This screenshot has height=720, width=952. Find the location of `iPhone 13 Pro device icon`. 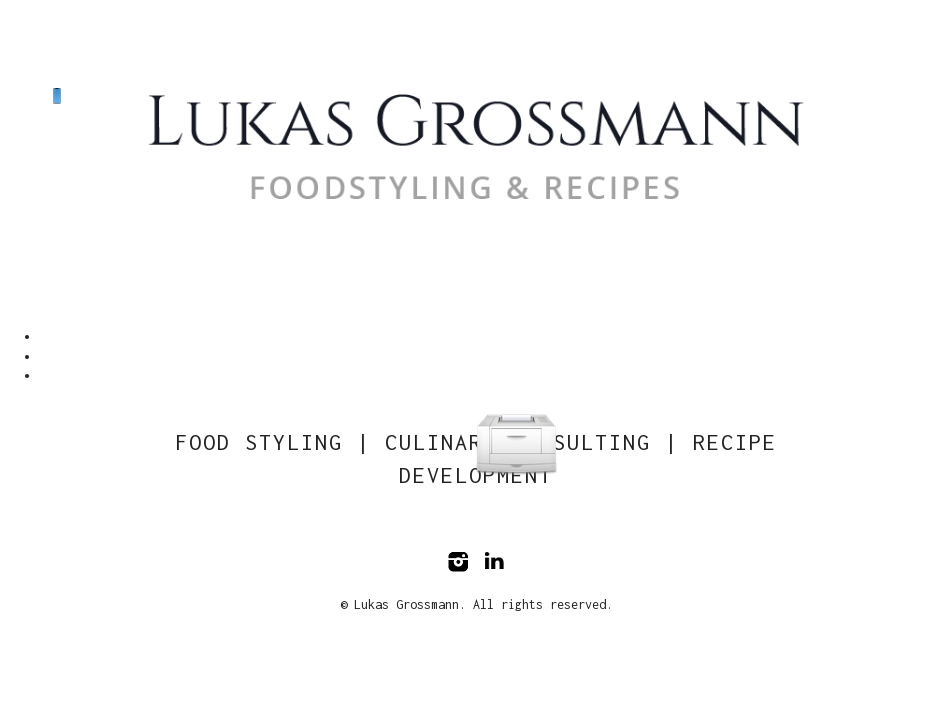

iPhone 13 Pro device icon is located at coordinates (57, 96).